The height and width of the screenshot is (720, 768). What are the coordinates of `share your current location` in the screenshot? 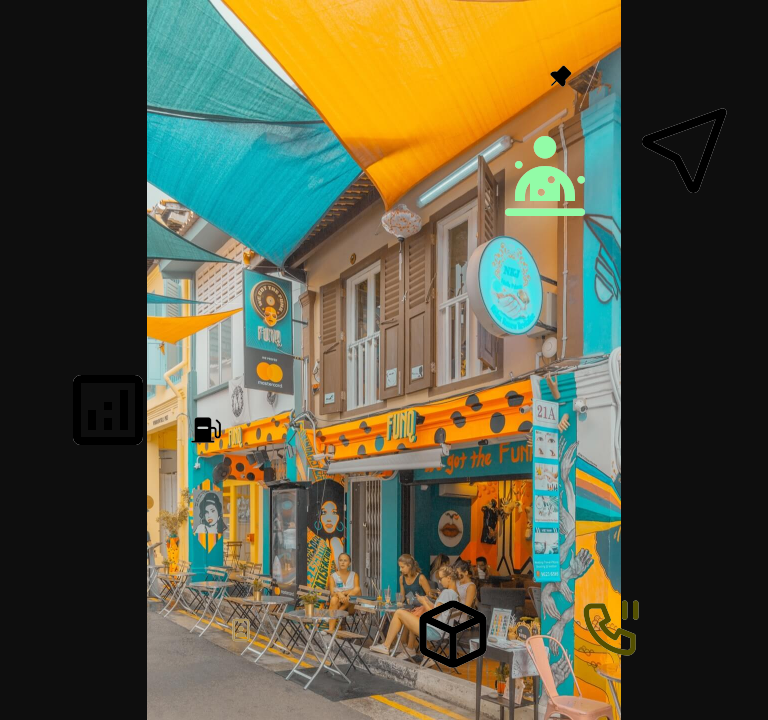 It's located at (685, 150).